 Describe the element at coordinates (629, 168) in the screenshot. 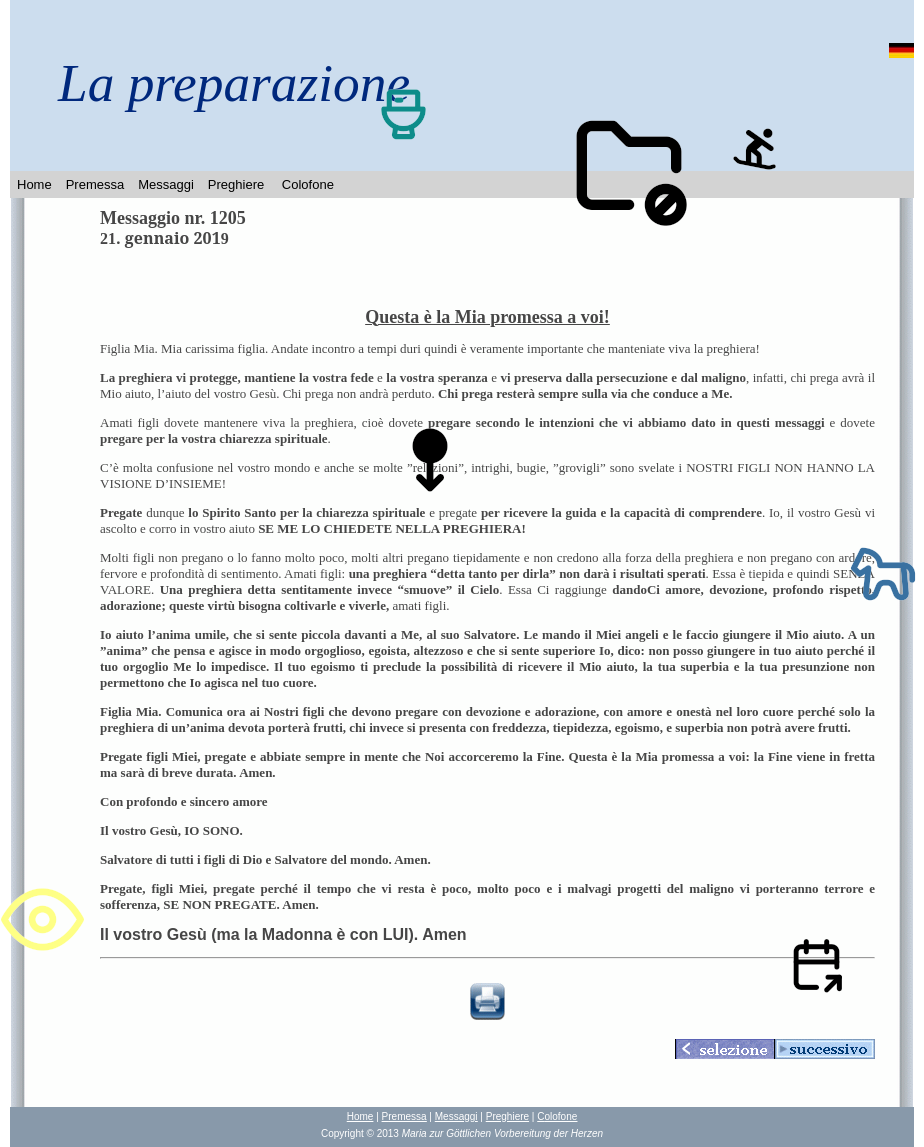

I see `cancel folder upload or creation` at that location.